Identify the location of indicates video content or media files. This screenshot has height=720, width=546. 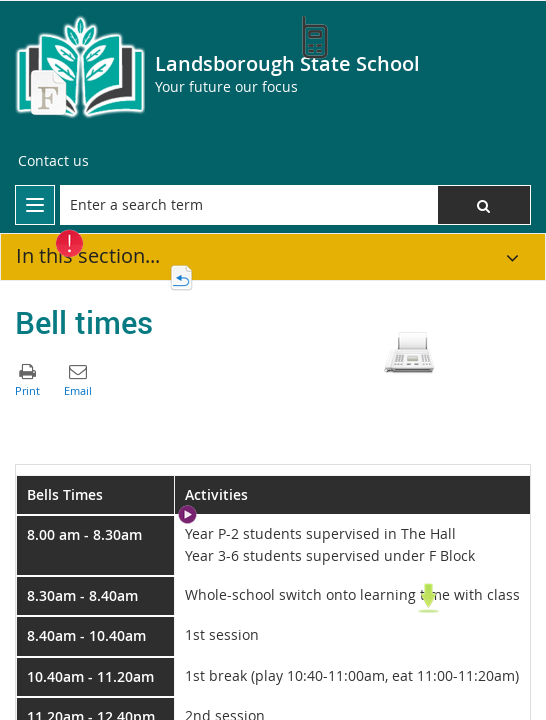
(187, 514).